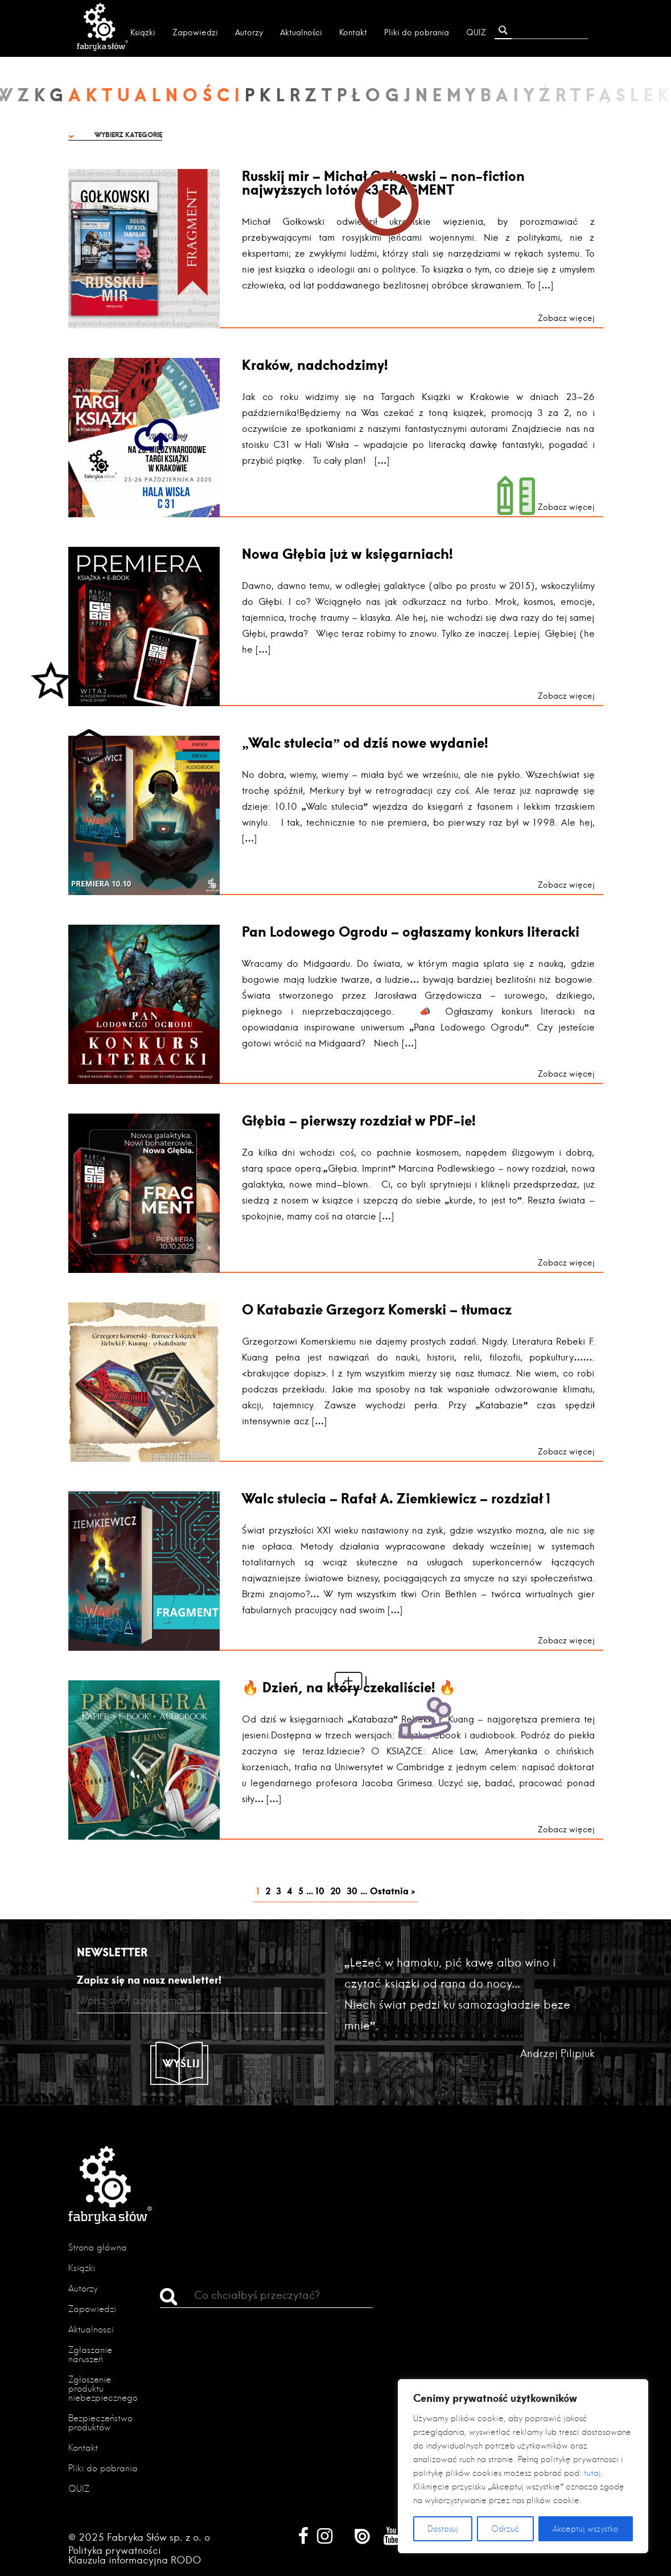 The image size is (671, 2576). What do you see at coordinates (156, 435) in the screenshot?
I see `upload file to cloud storage` at bounding box center [156, 435].